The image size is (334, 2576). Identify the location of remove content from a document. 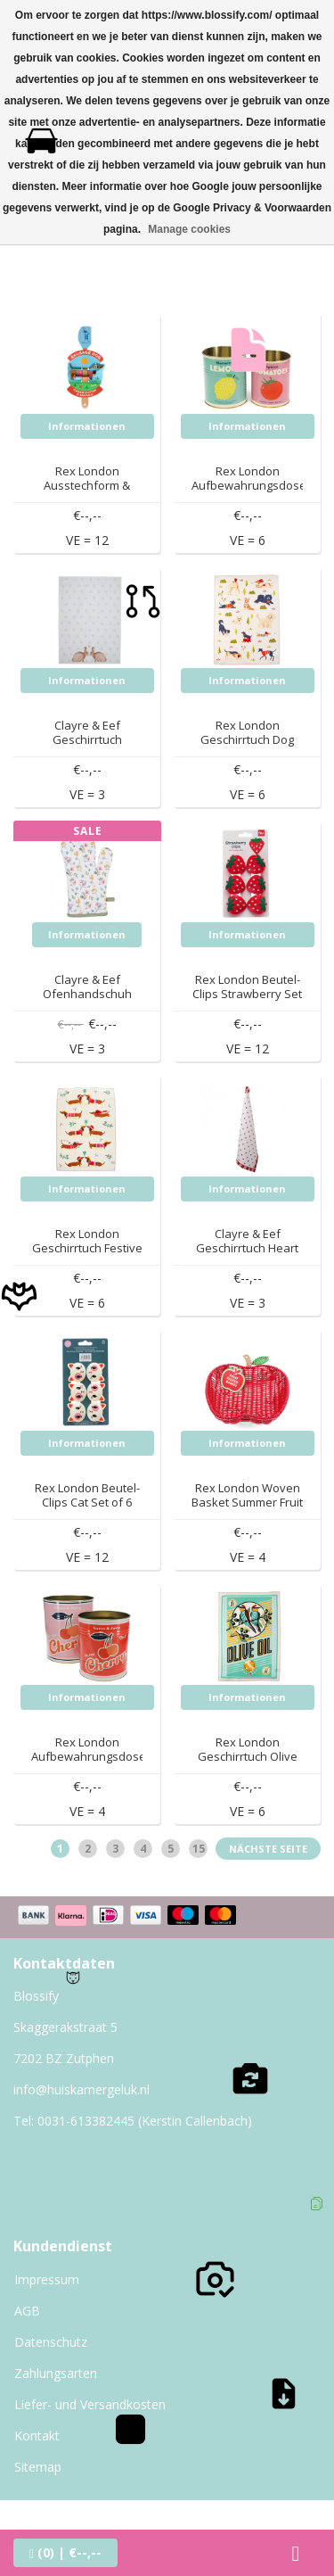
(248, 350).